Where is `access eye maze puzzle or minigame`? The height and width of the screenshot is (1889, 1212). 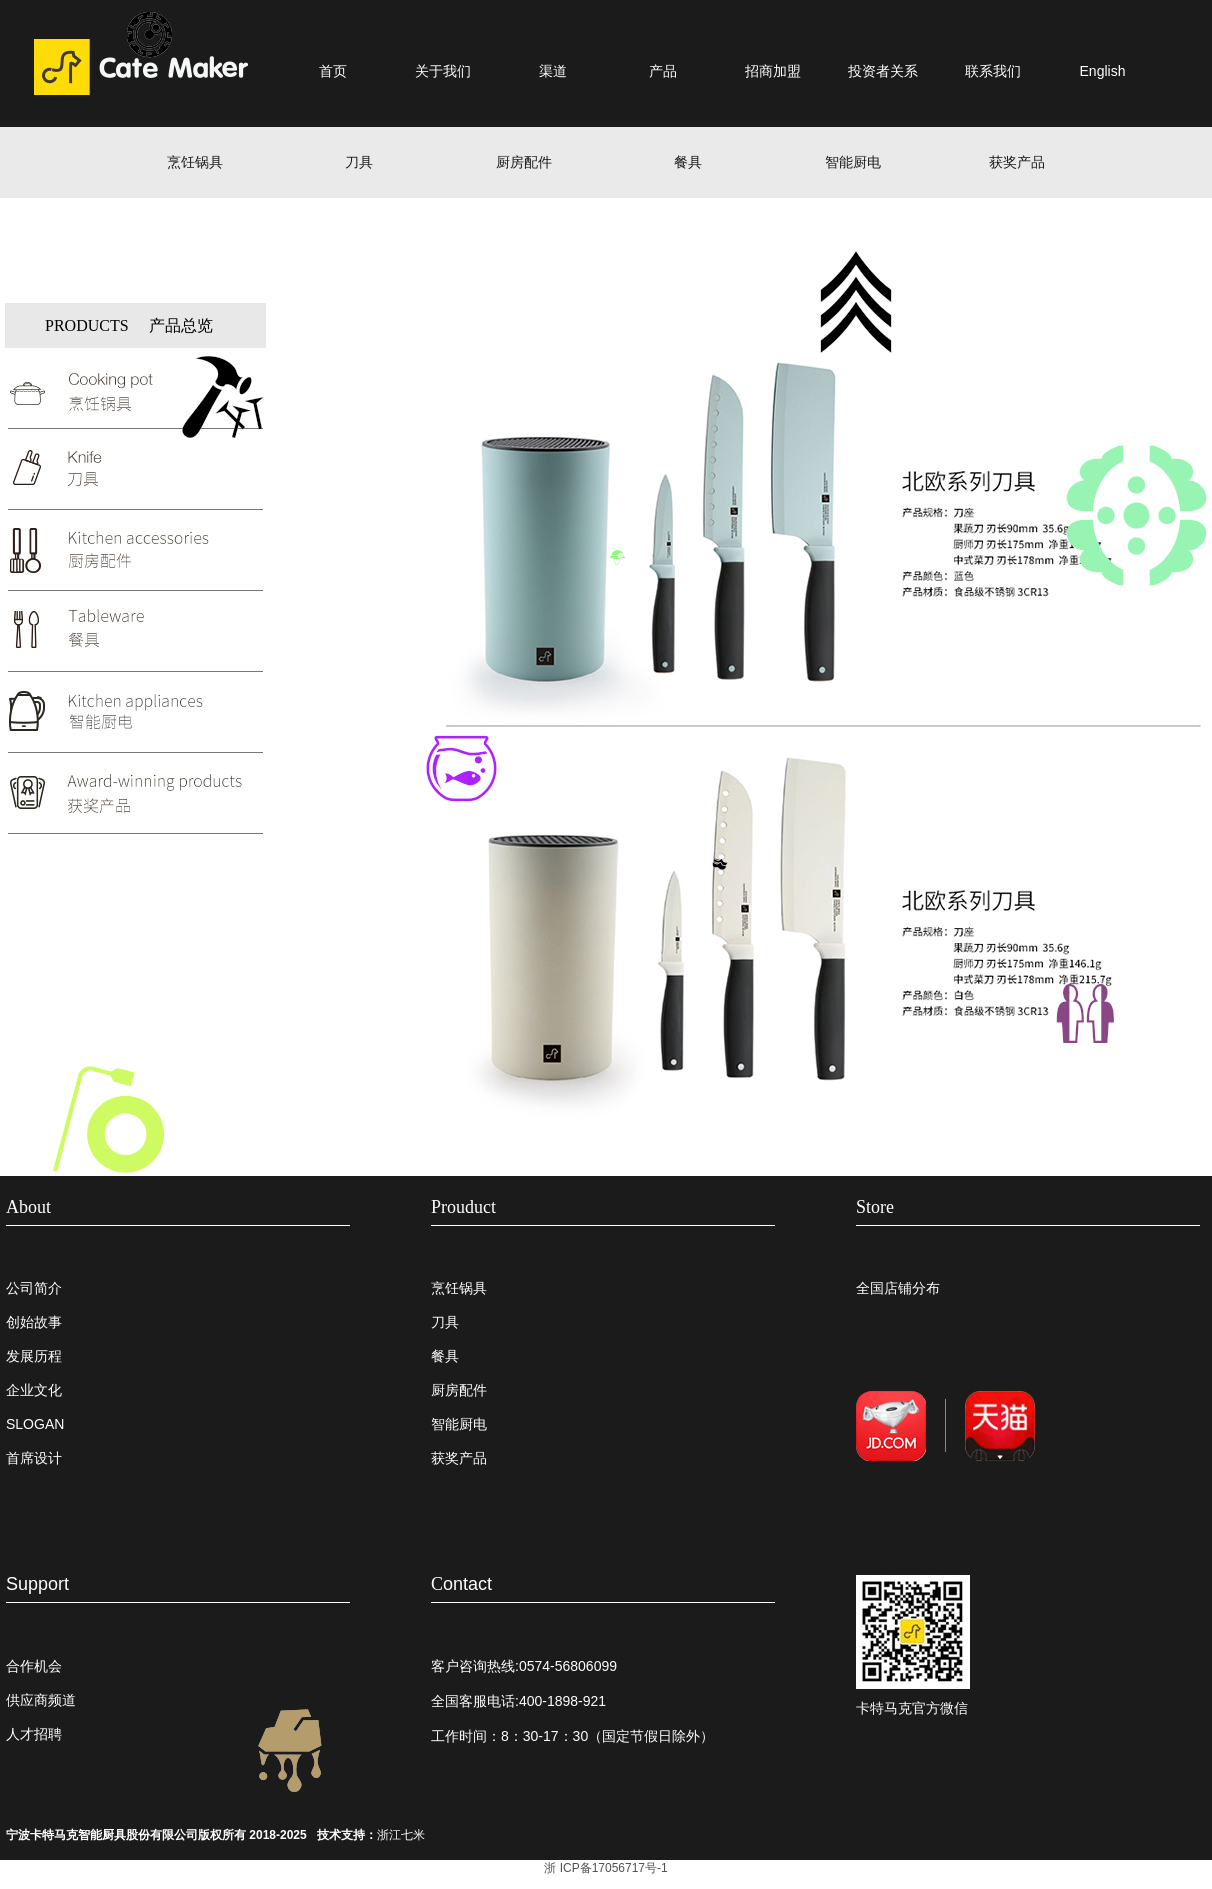 access eye maze puzzle or minigame is located at coordinates (149, 34).